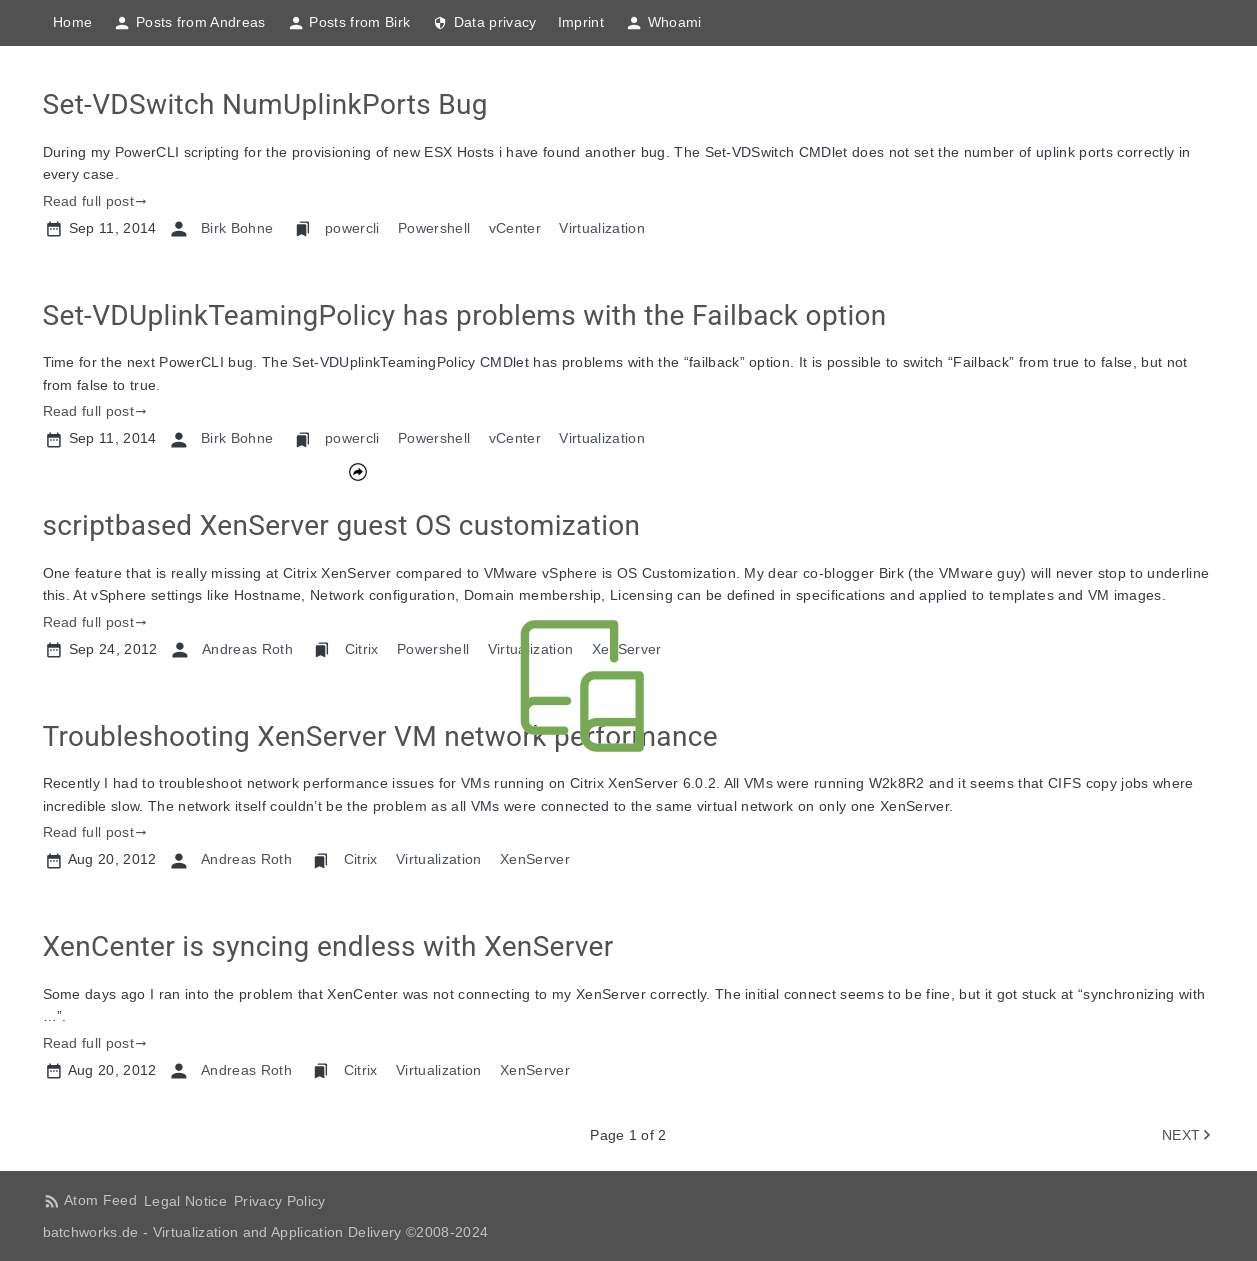  I want to click on clone or duplicate a repository, so click(578, 686).